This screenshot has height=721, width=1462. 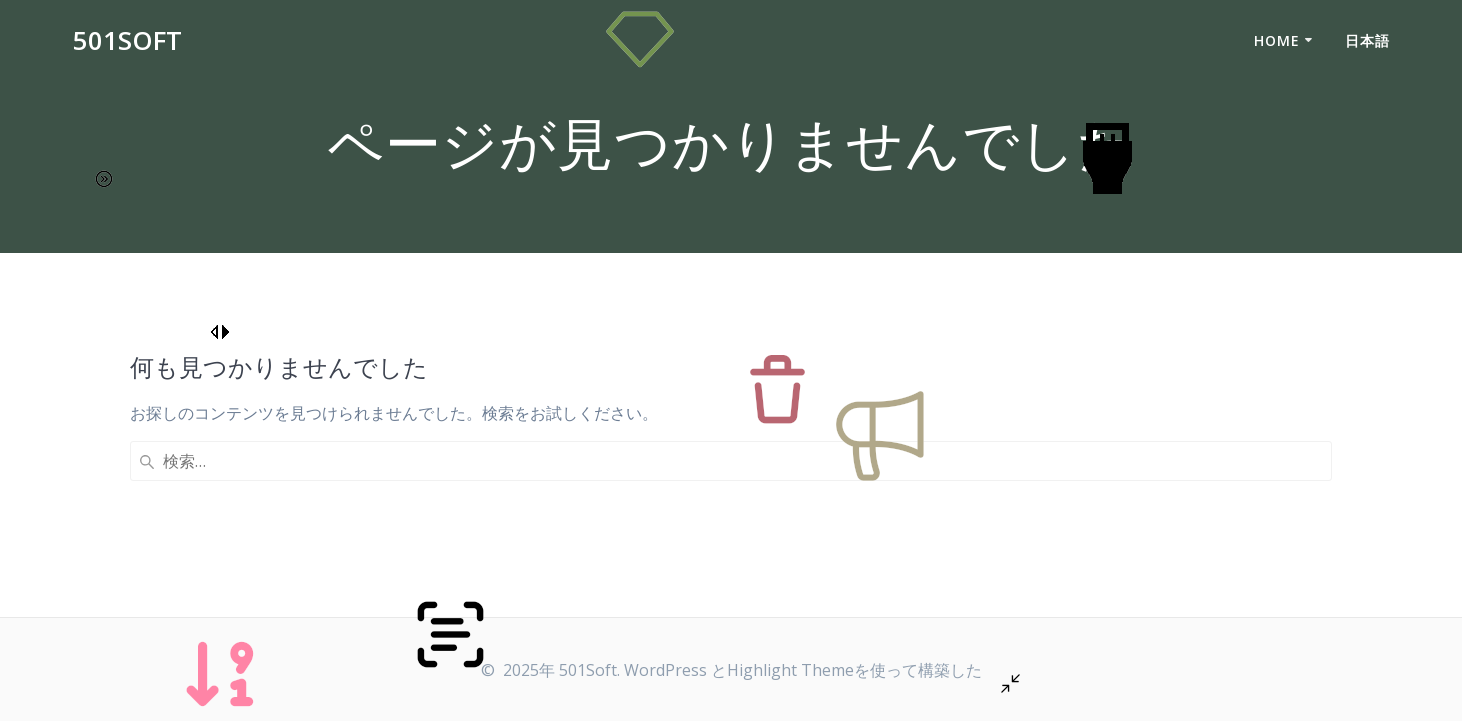 I want to click on switch to the left panel or view, so click(x=220, y=332).